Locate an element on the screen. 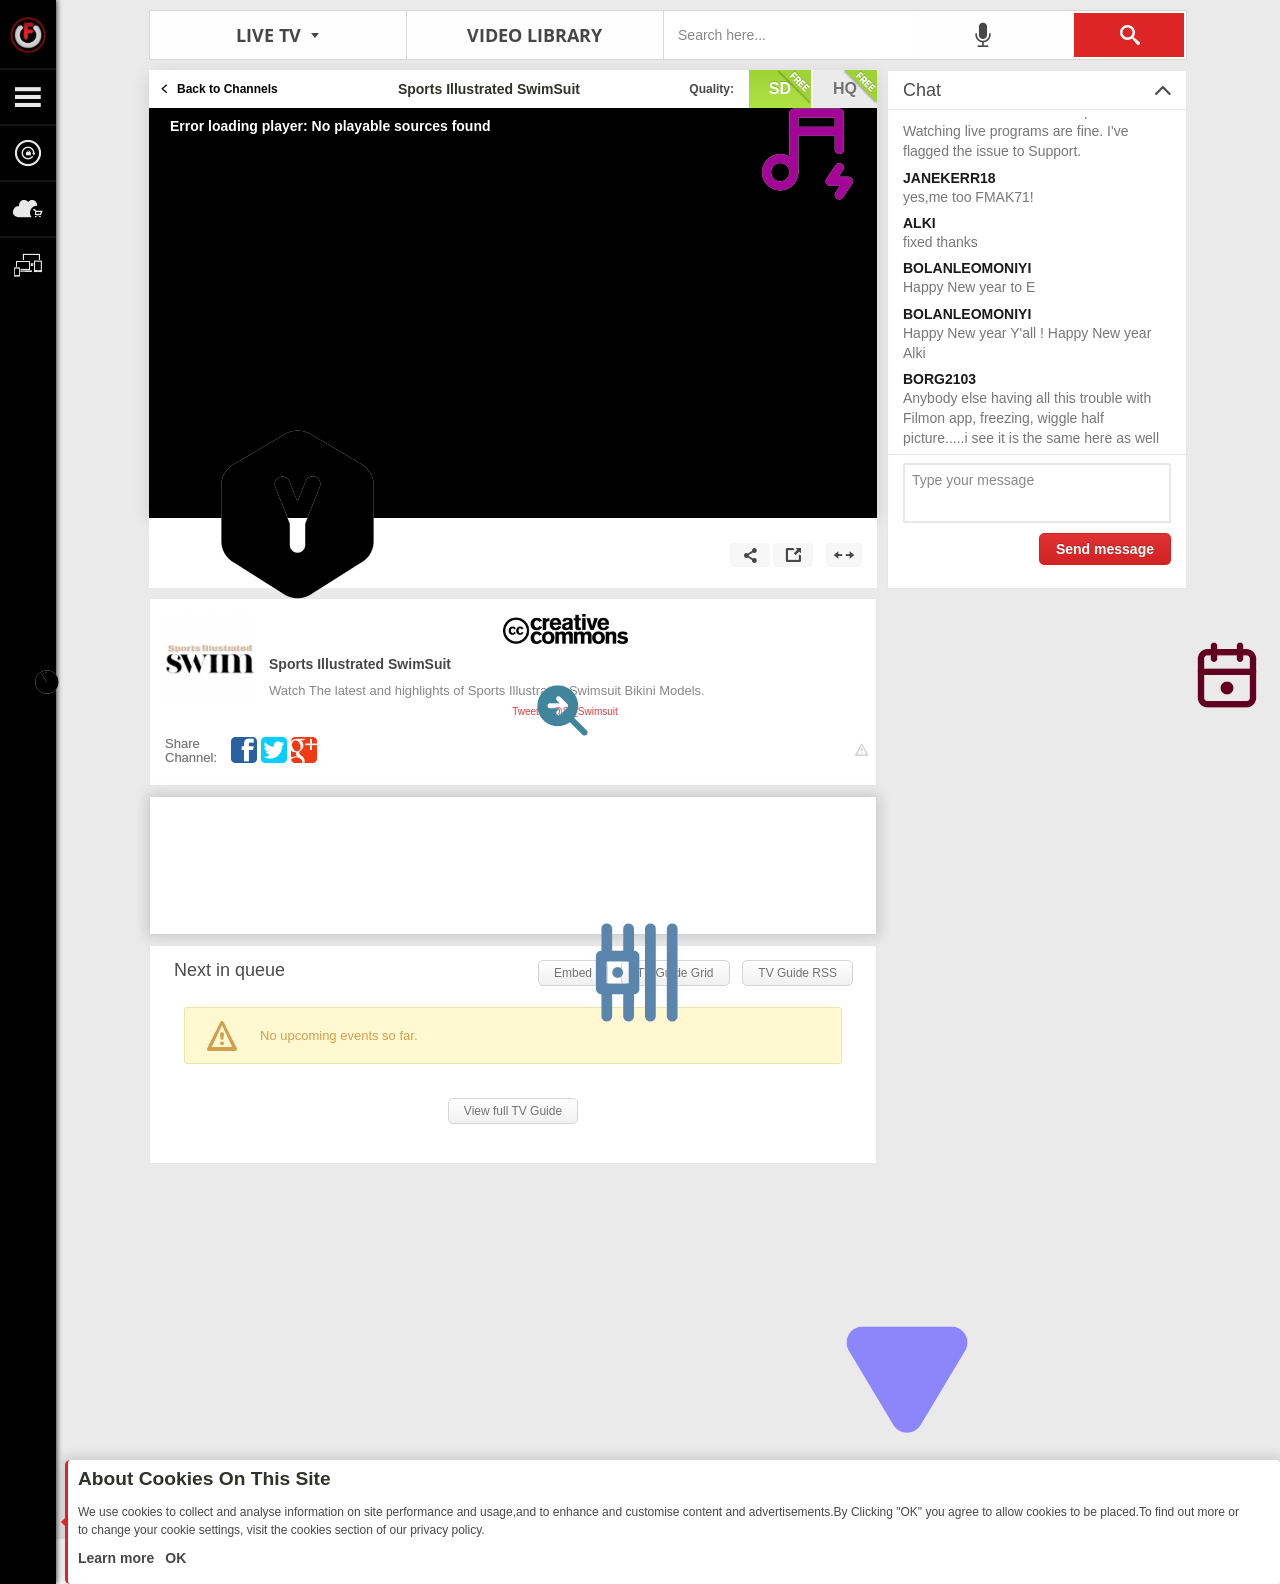 The width and height of the screenshot is (1280, 1584). search and navigate to result is located at coordinates (562, 710).